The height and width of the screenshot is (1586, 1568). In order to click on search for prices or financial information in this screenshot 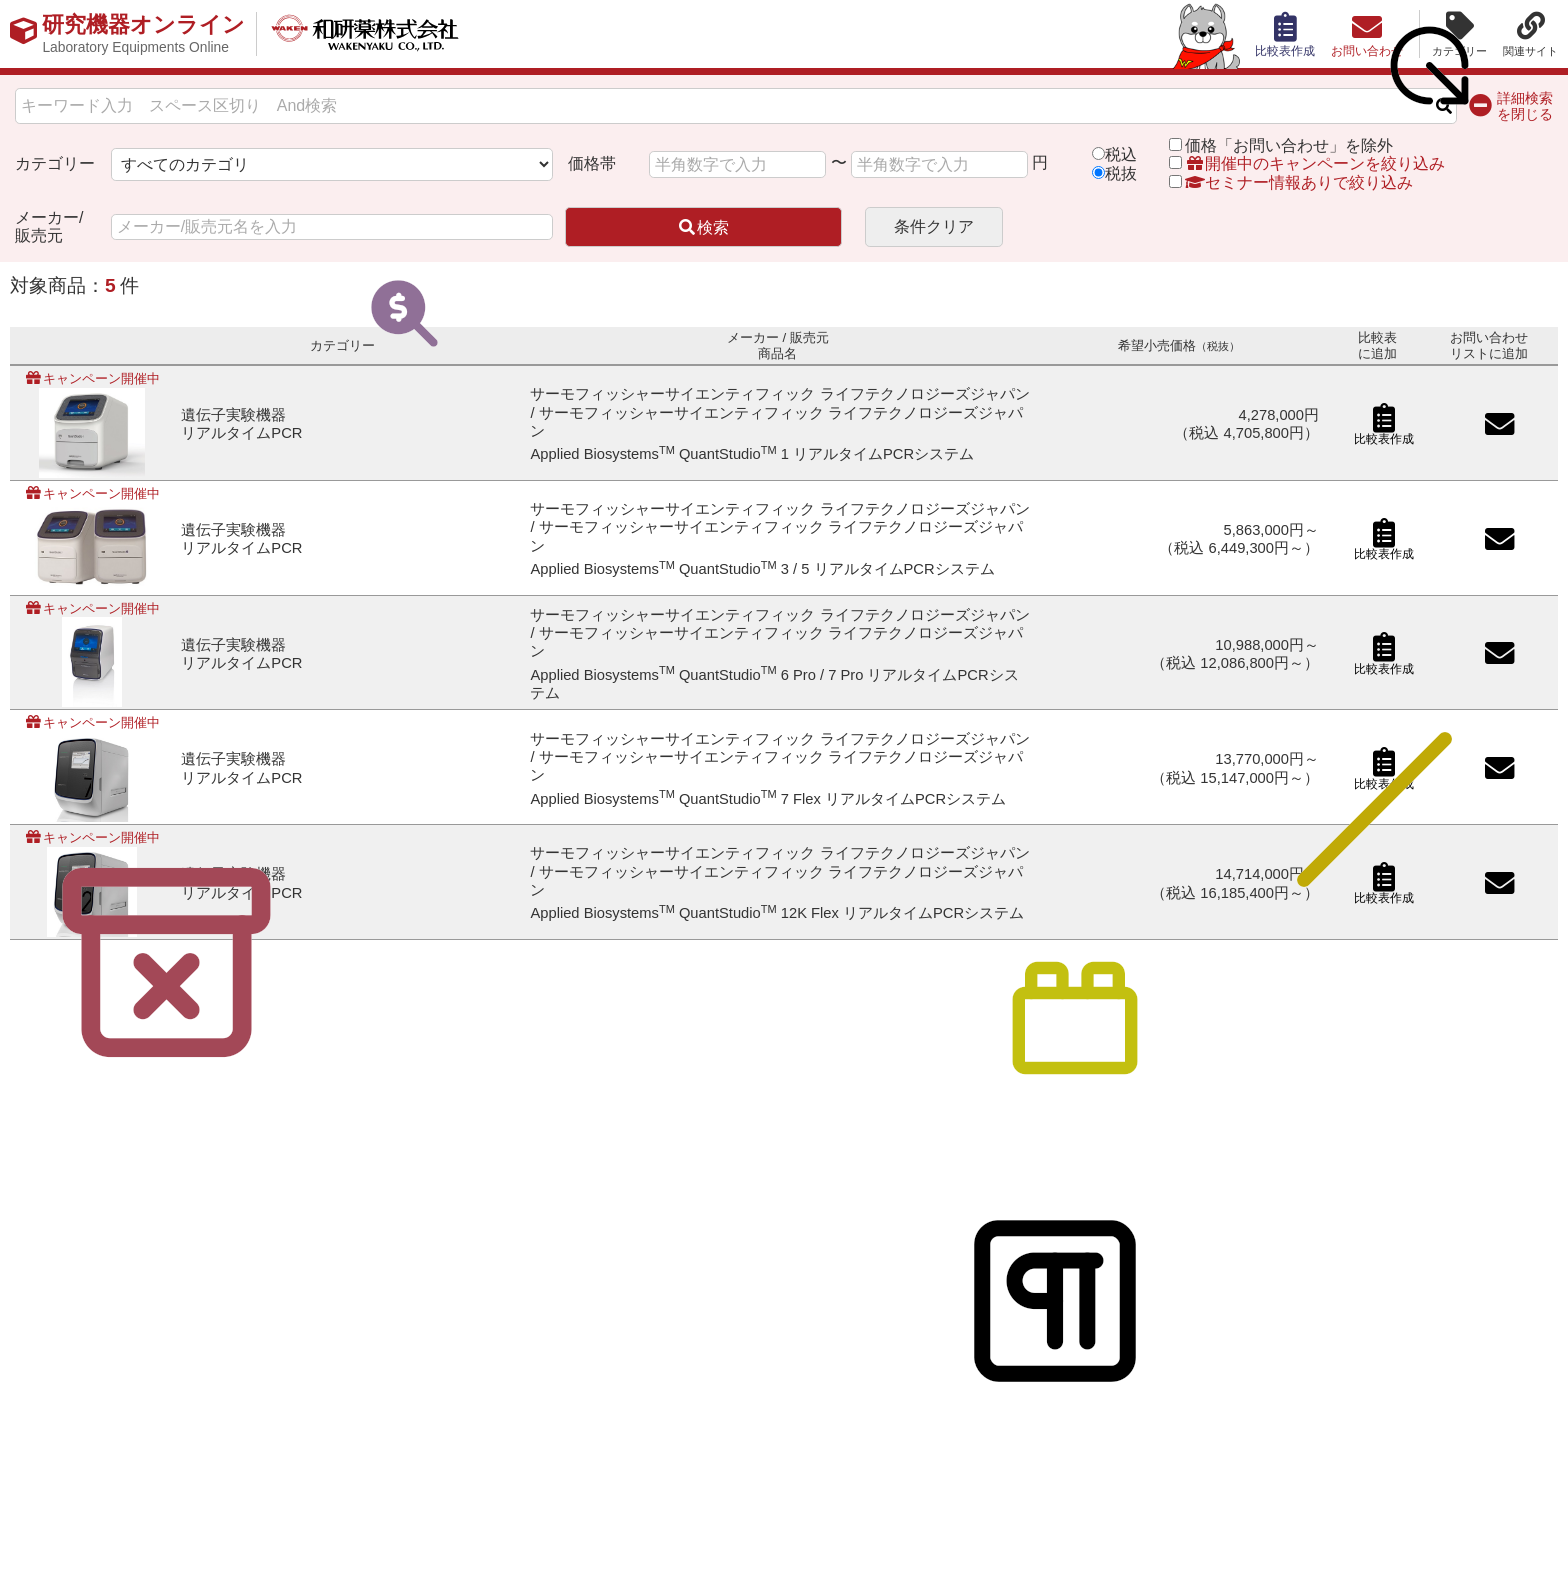, I will do `click(404, 313)`.